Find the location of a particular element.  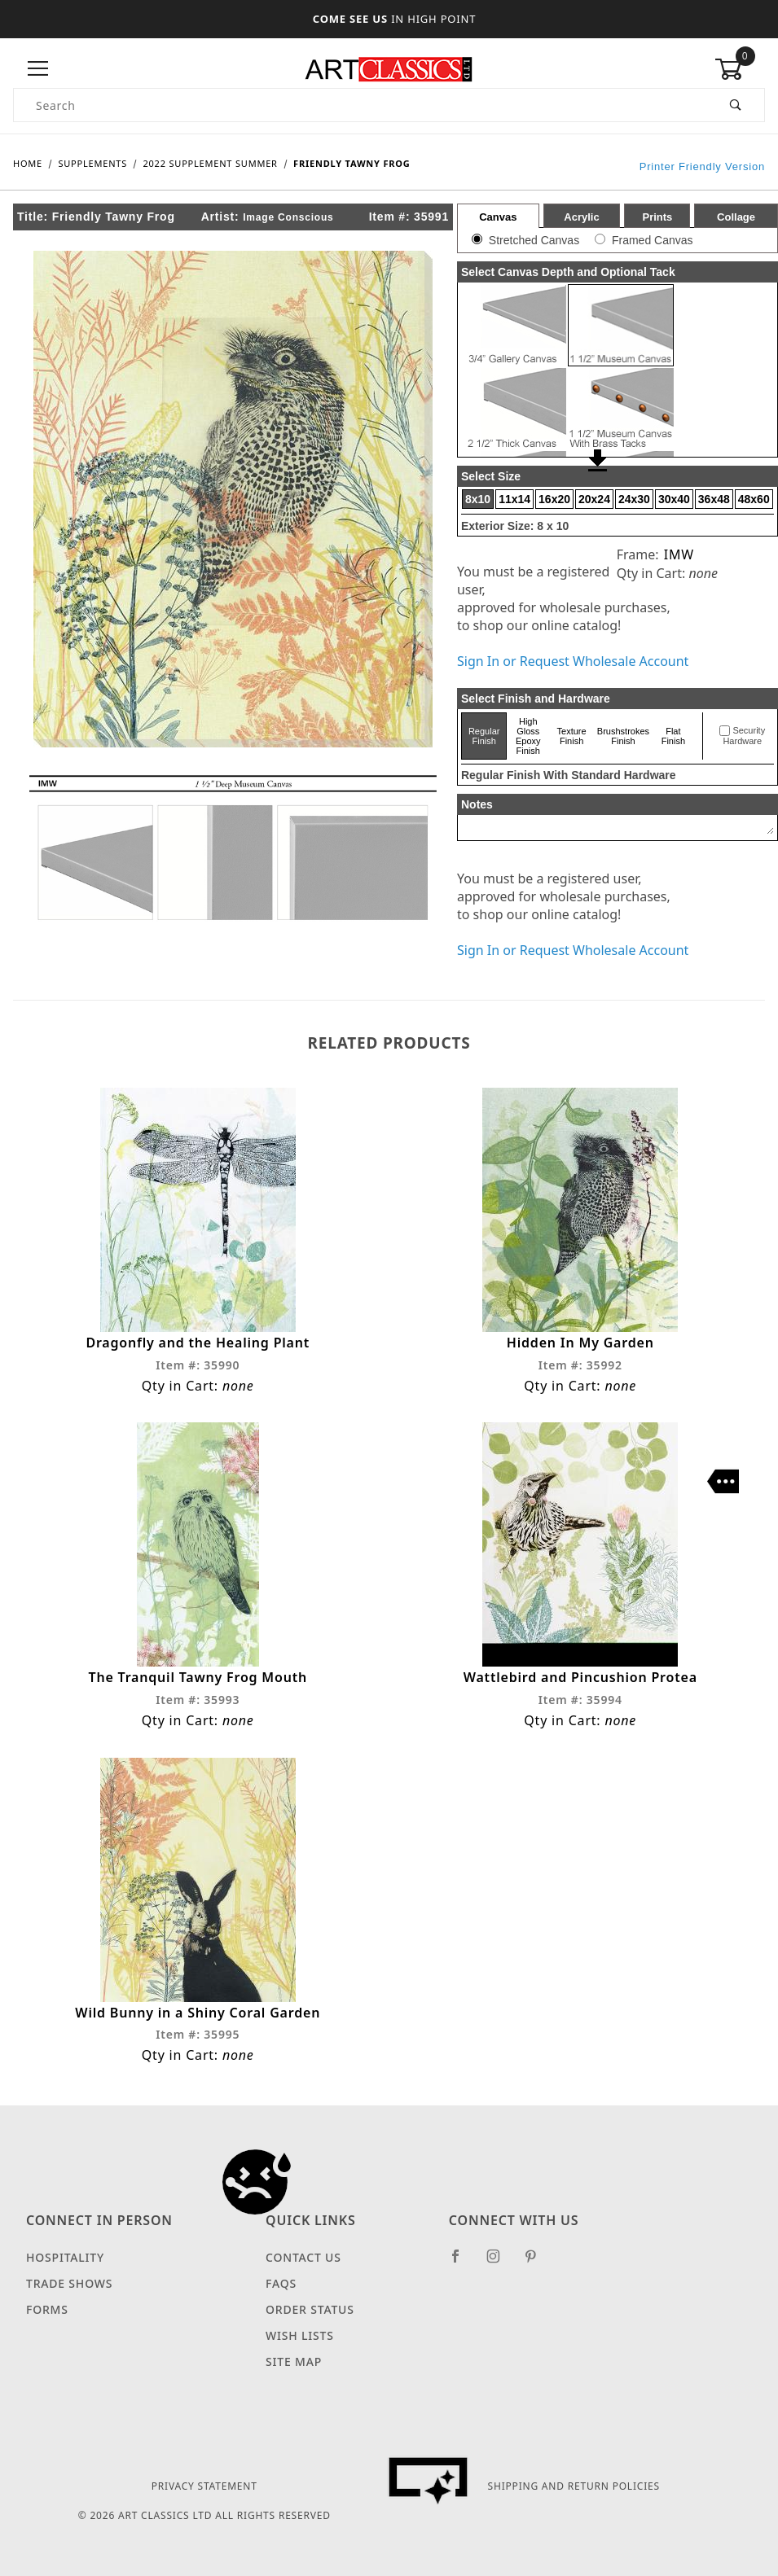

add a smart action or AI-powered button is located at coordinates (428, 2477).